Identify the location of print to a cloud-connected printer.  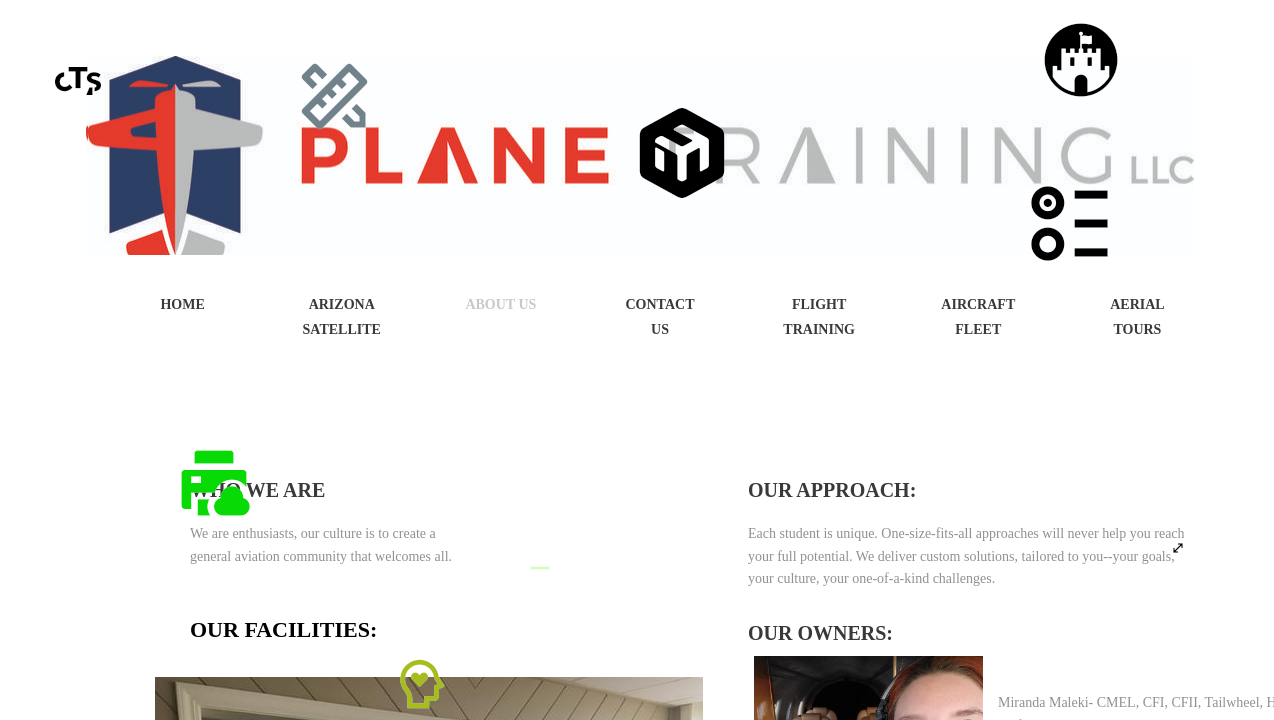
(214, 483).